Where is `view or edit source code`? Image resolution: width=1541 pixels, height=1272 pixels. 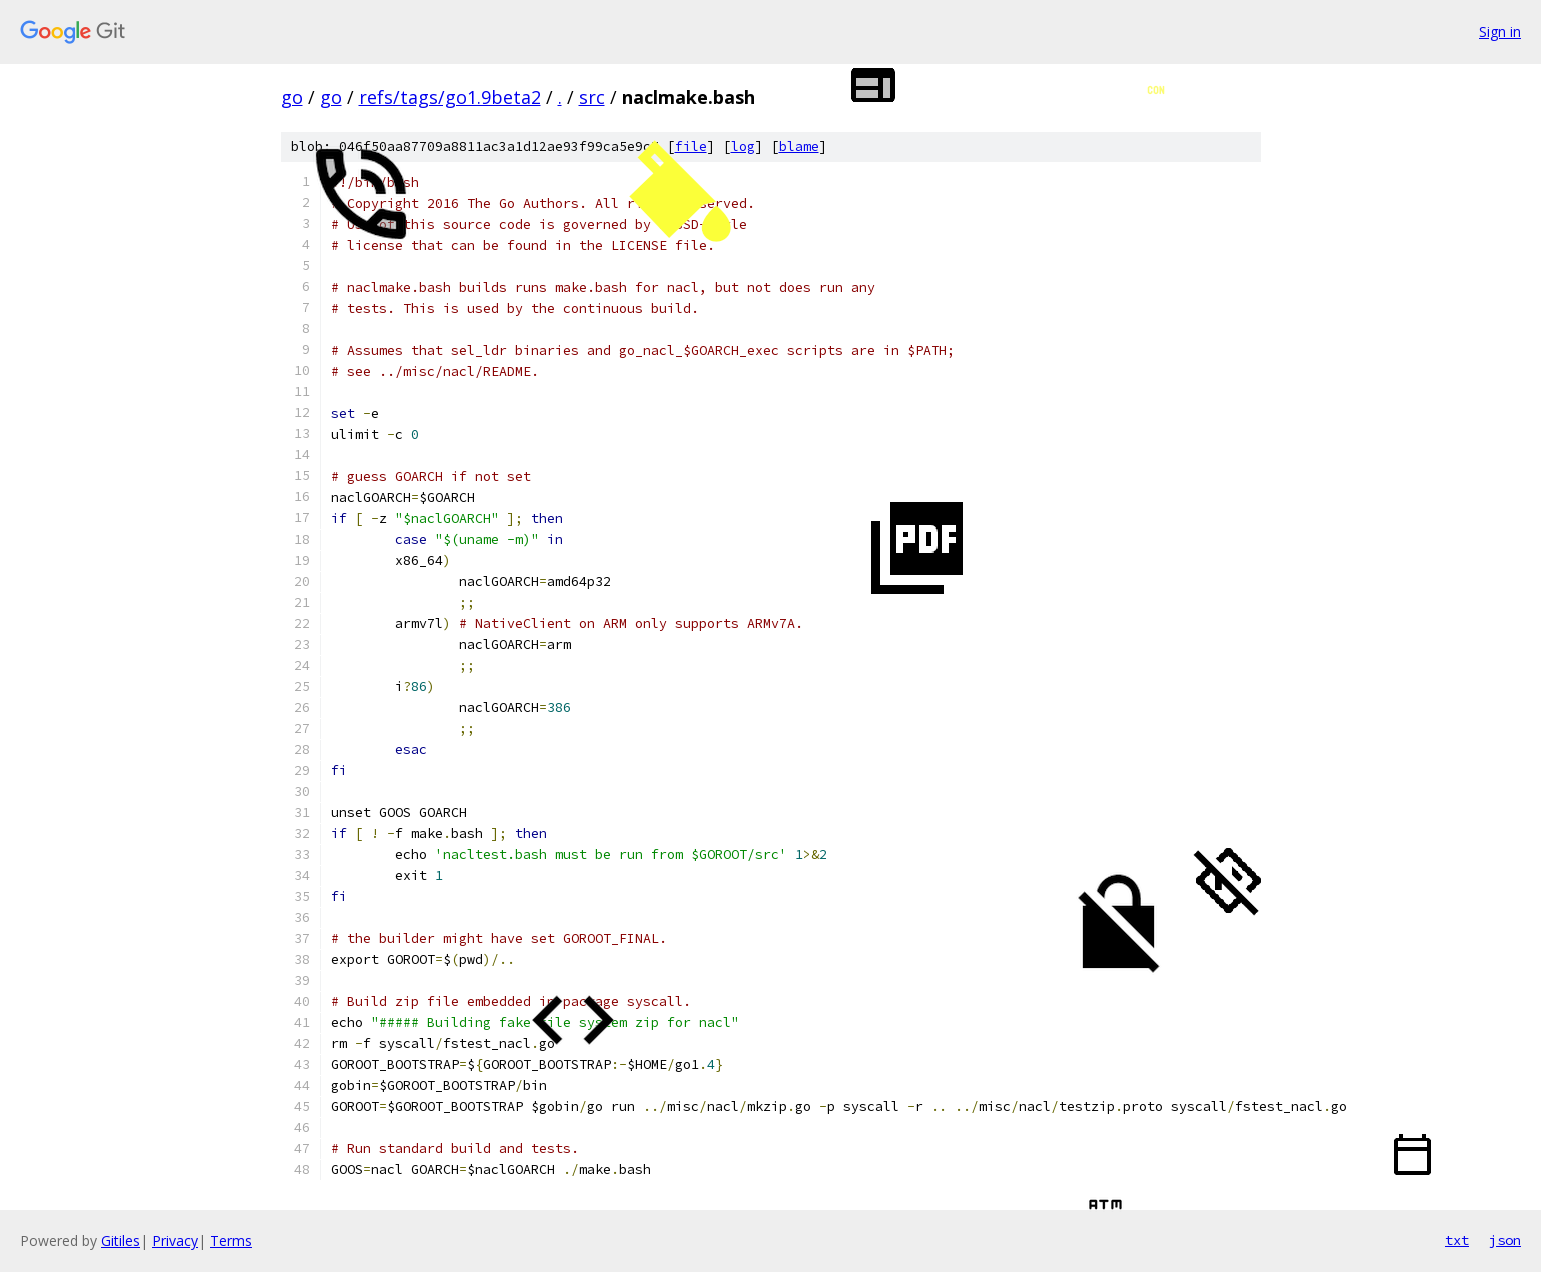
view or edit source code is located at coordinates (573, 1020).